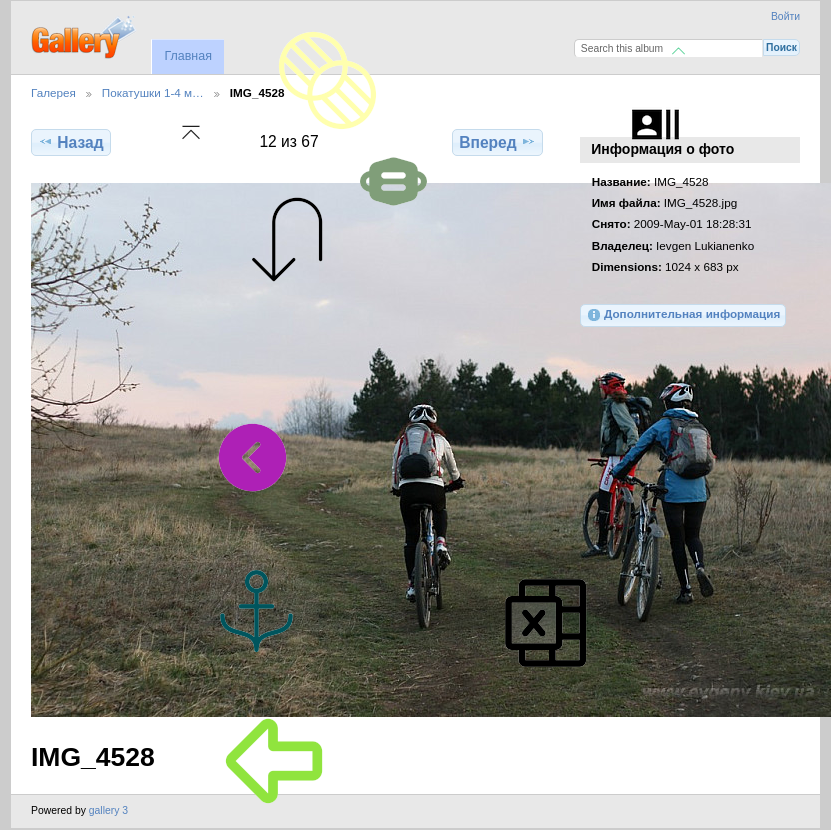 This screenshot has height=830, width=831. I want to click on open microsoft excel, so click(549, 623).